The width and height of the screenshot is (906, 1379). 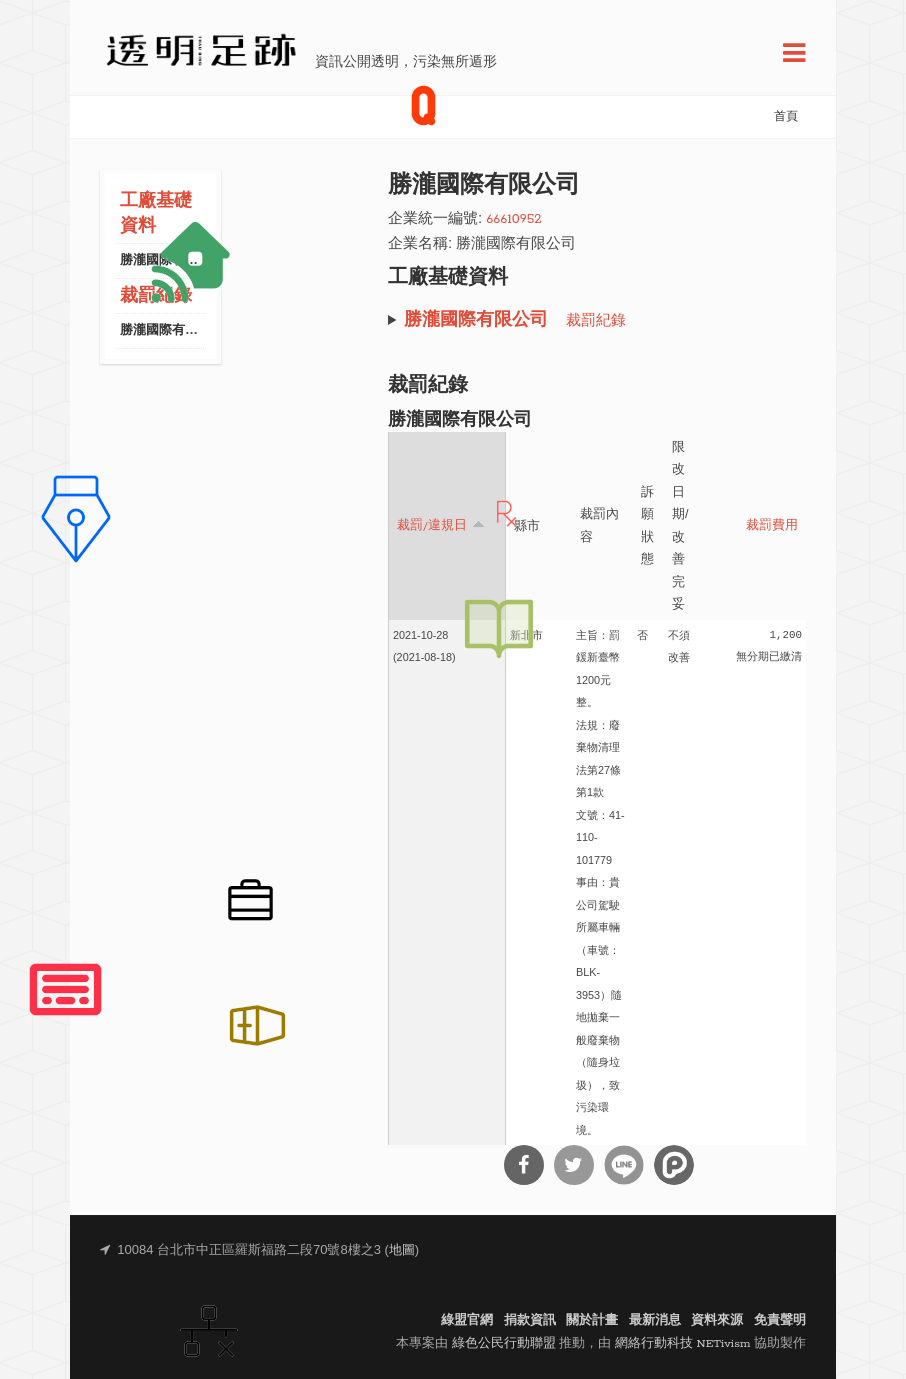 I want to click on access drawing or illustration tools, so click(x=76, y=516).